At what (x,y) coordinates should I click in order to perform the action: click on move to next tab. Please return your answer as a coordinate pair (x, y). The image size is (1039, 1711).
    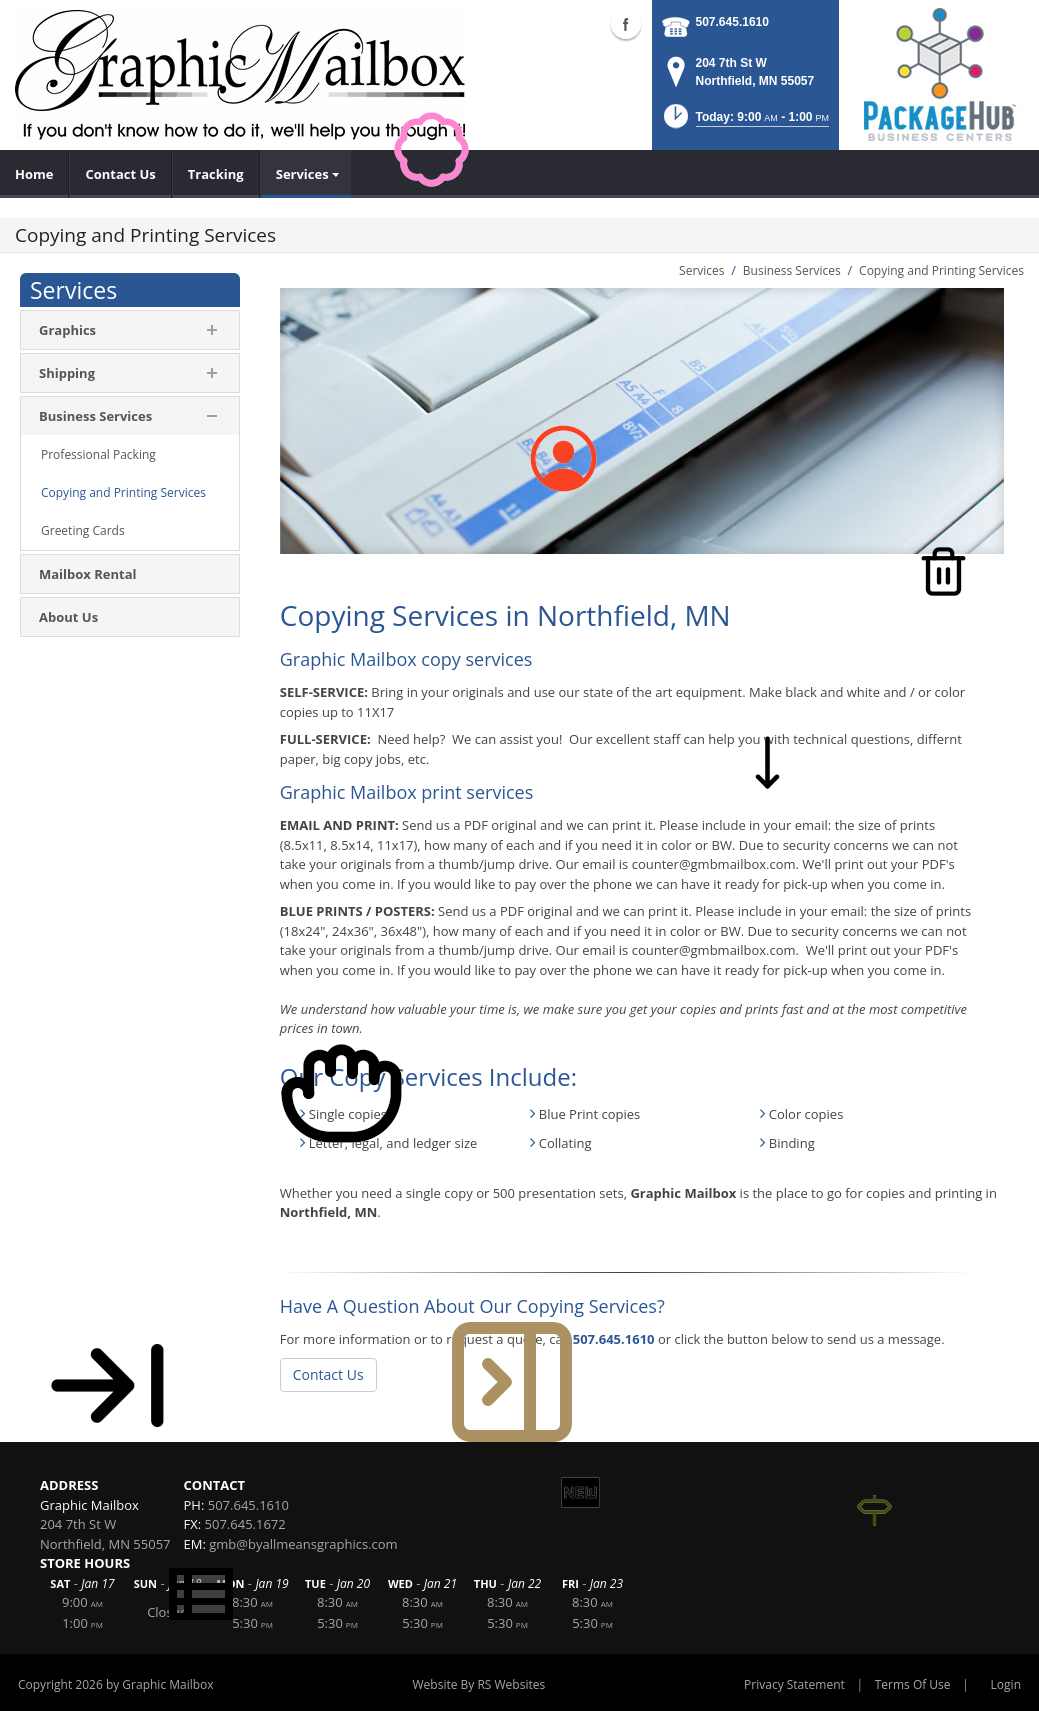
    Looking at the image, I should click on (109, 1385).